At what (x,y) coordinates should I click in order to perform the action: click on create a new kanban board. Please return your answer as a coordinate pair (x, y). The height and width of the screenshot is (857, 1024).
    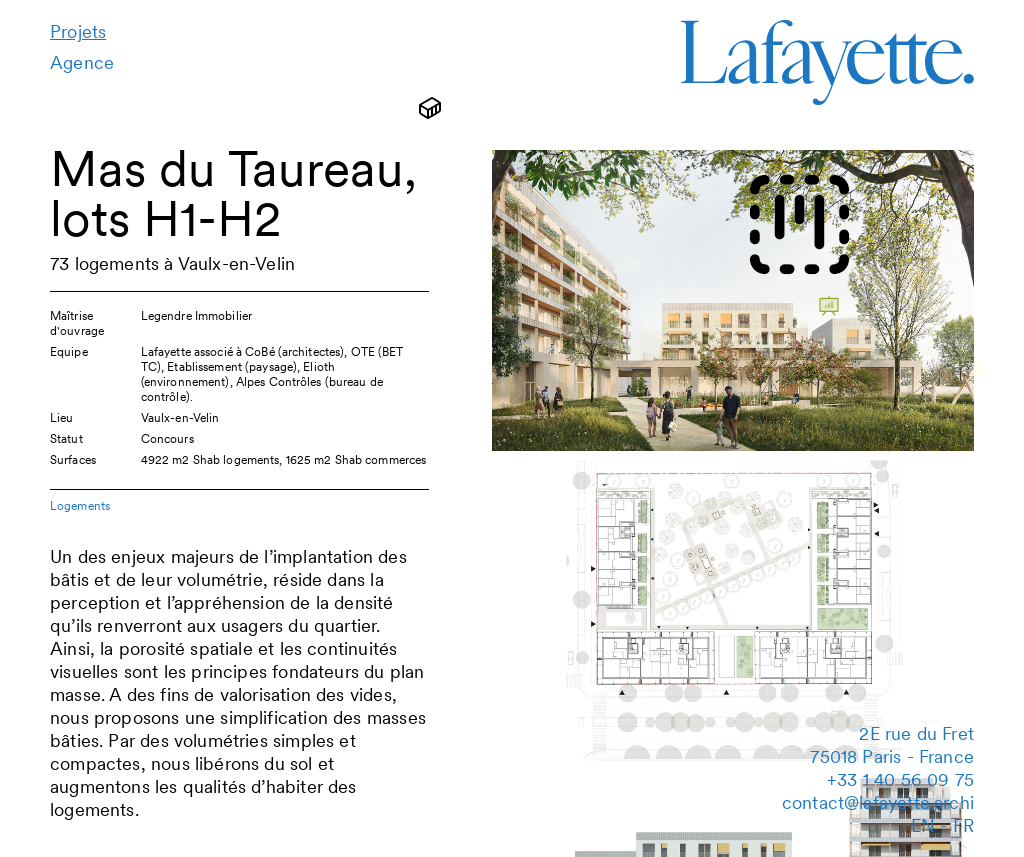
    Looking at the image, I should click on (799, 224).